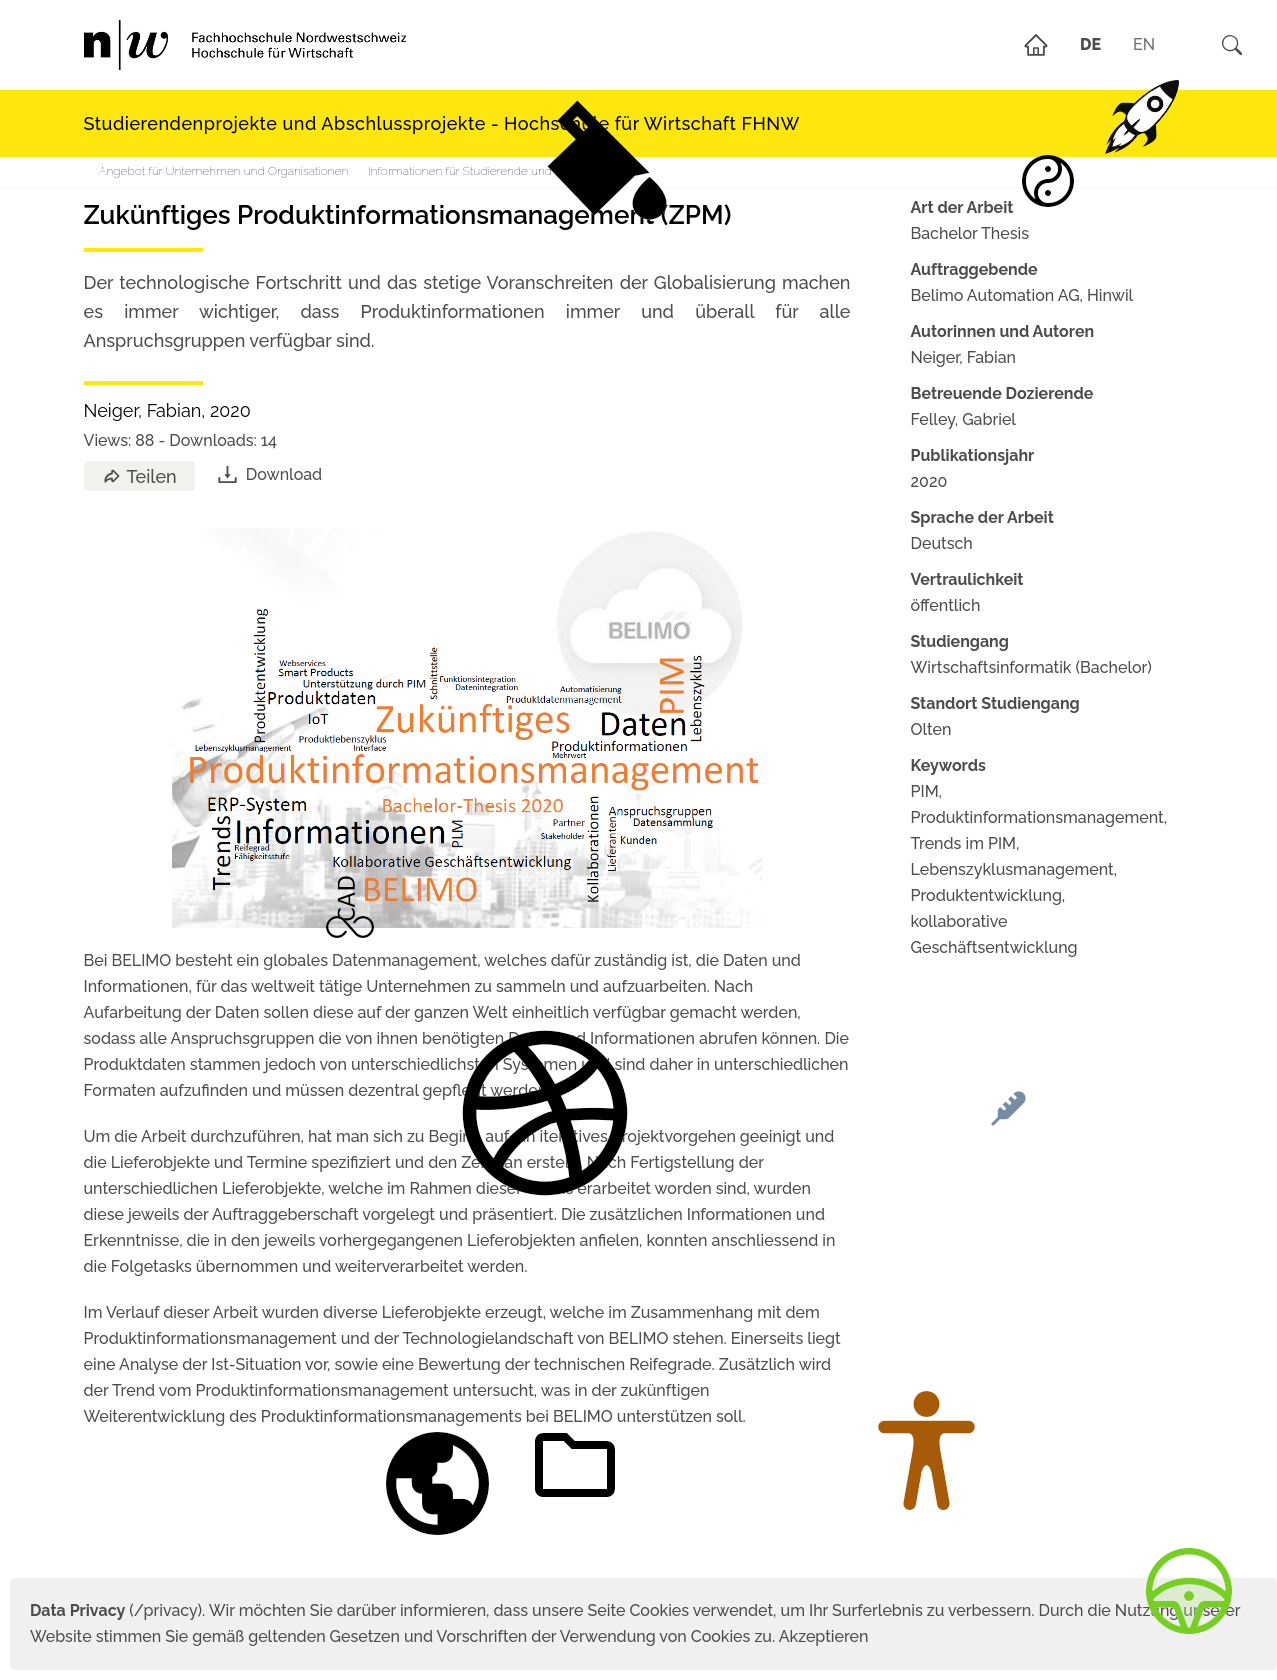 Image resolution: width=1277 pixels, height=1680 pixels. Describe the element at coordinates (350, 927) in the screenshot. I see `indicates unlimited or infinite content` at that location.